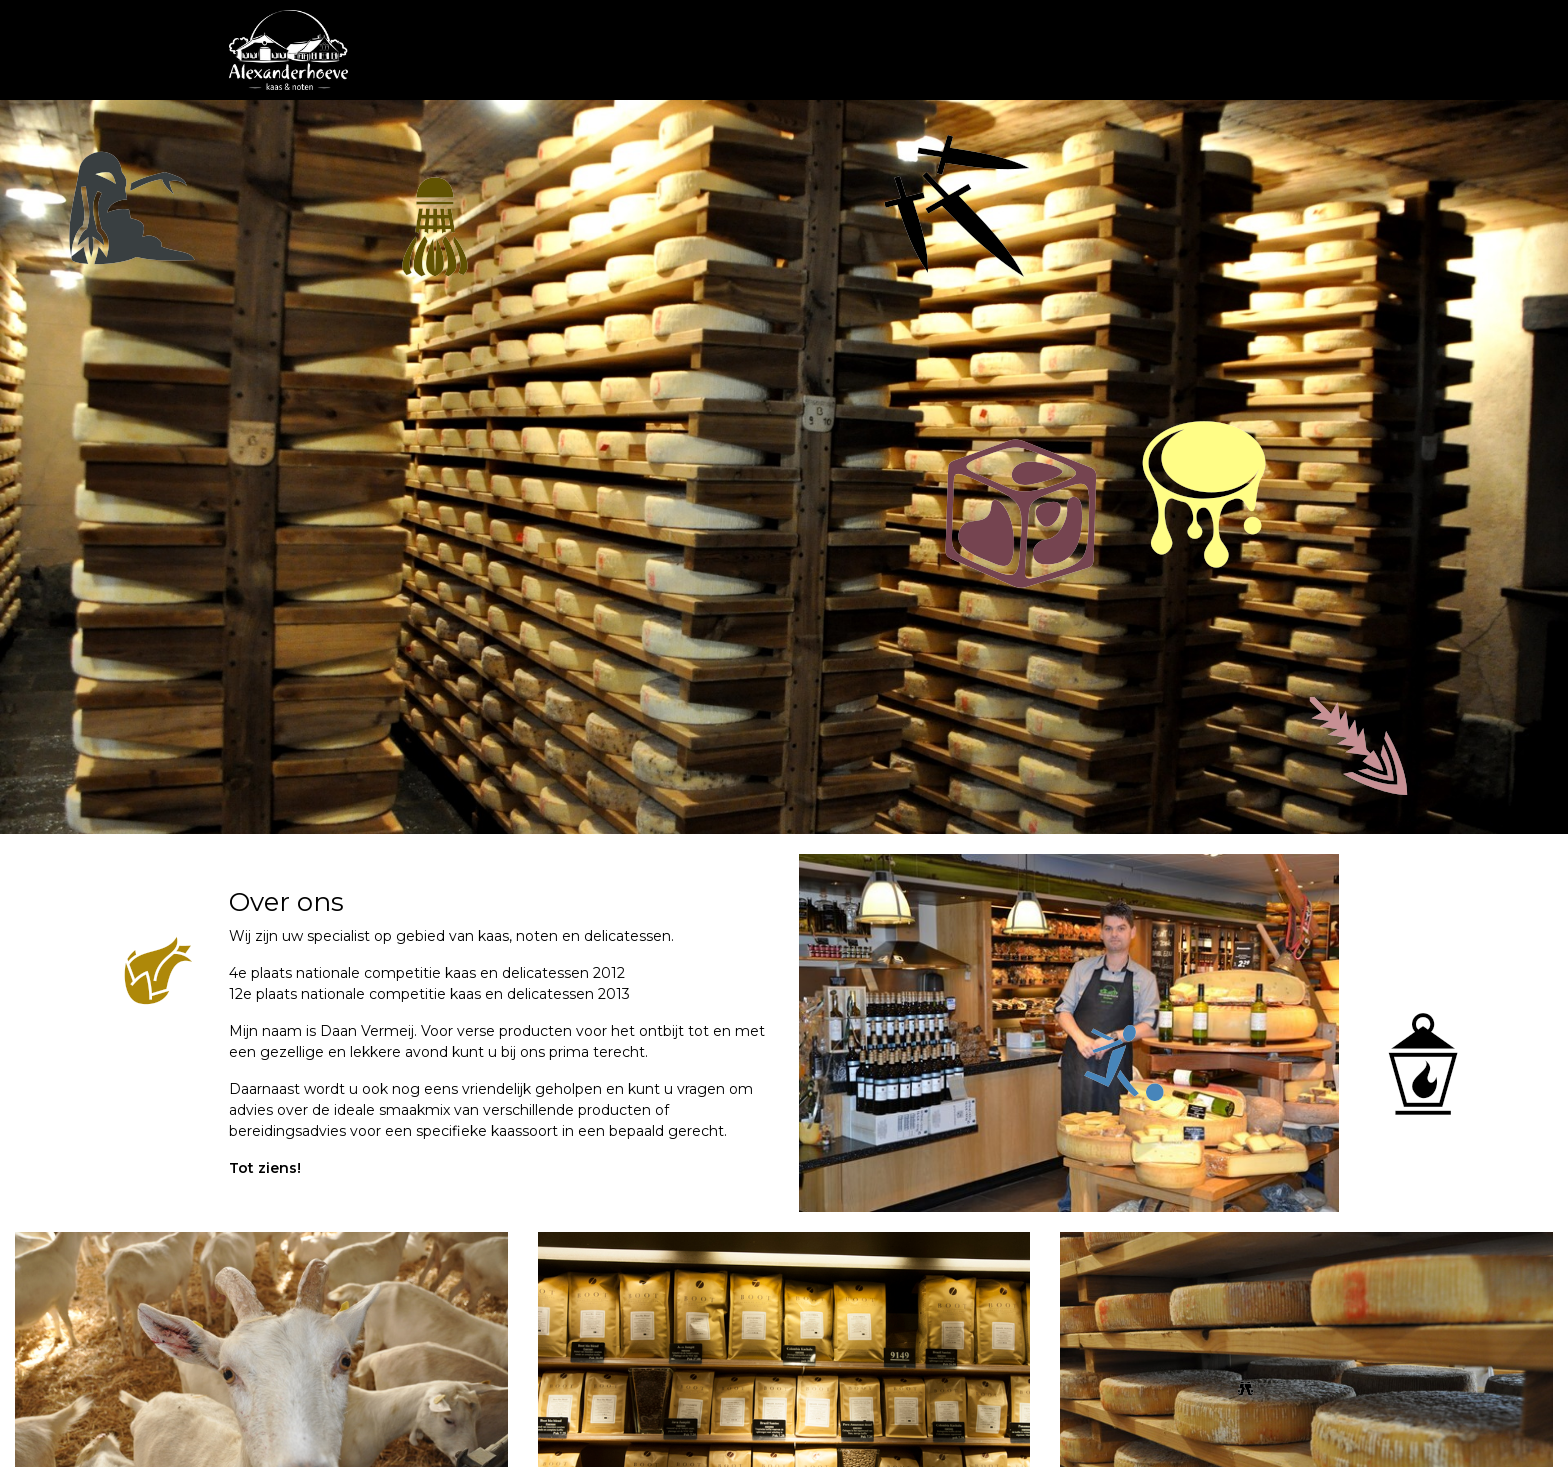 Image resolution: width=1568 pixels, height=1467 pixels. Describe the element at coordinates (1124, 1063) in the screenshot. I see `access soccer or football games` at that location.